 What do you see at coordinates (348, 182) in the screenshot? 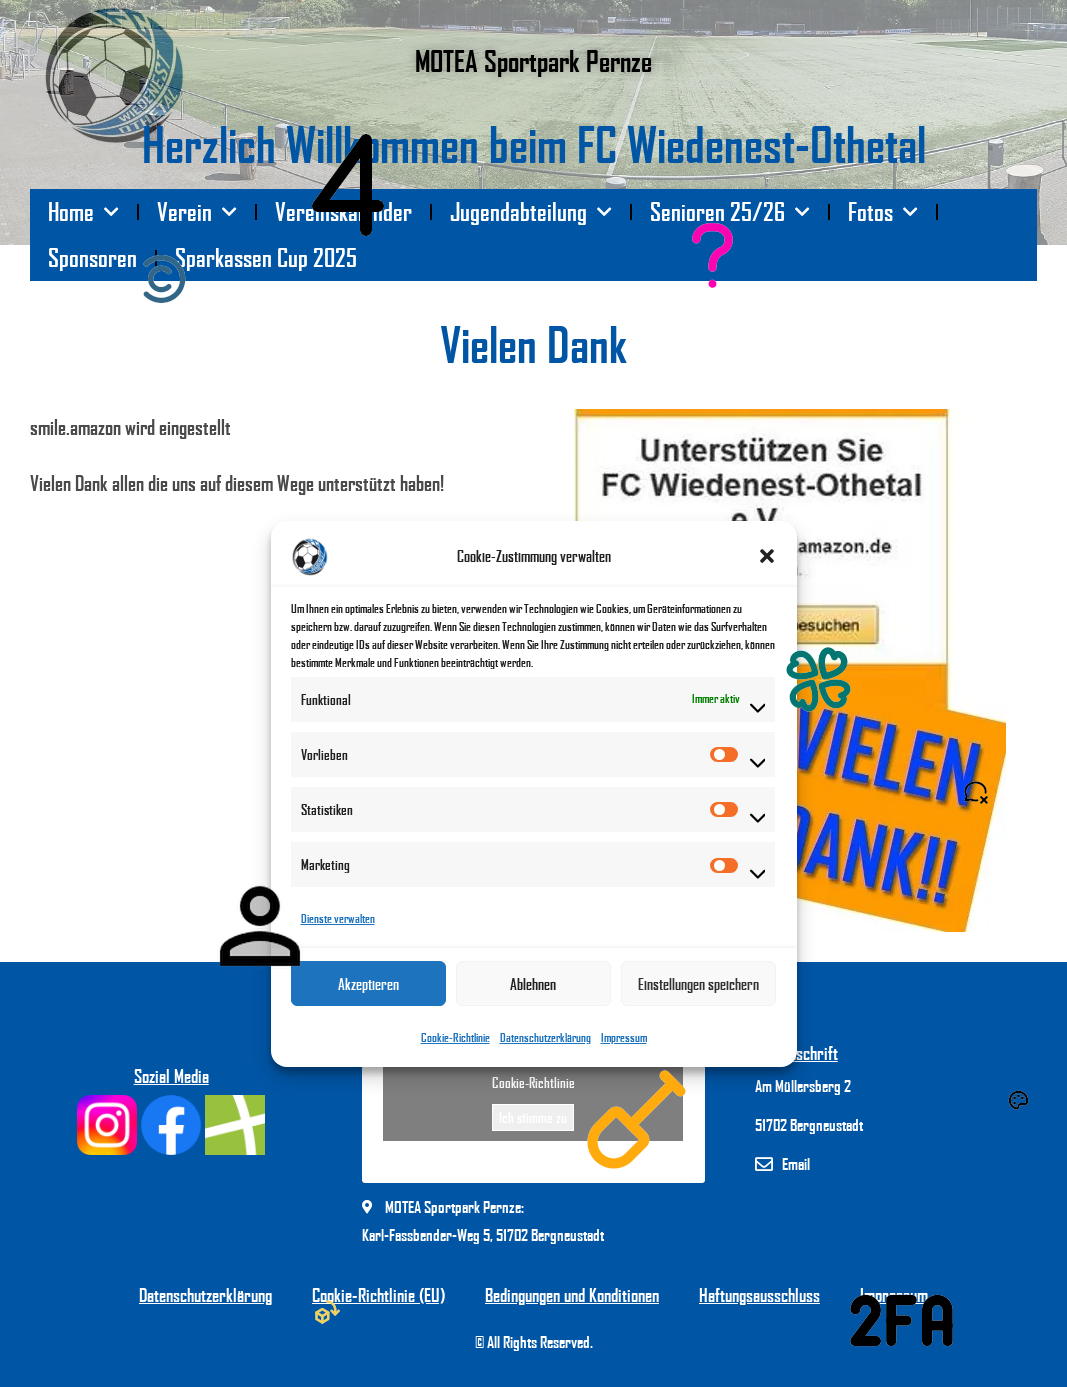
I see `indicates step 4 in a multi-step process` at bounding box center [348, 182].